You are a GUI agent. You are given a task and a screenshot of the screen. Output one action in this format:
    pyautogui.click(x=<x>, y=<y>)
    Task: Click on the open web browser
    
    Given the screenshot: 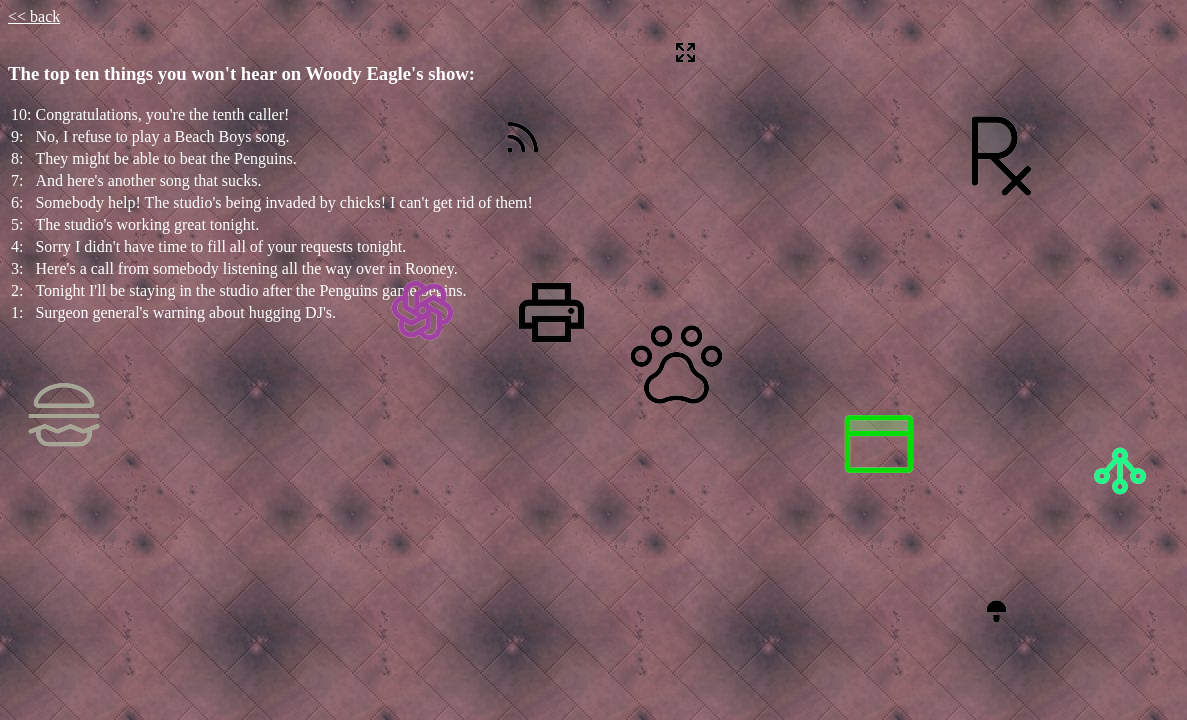 What is the action you would take?
    pyautogui.click(x=879, y=444)
    